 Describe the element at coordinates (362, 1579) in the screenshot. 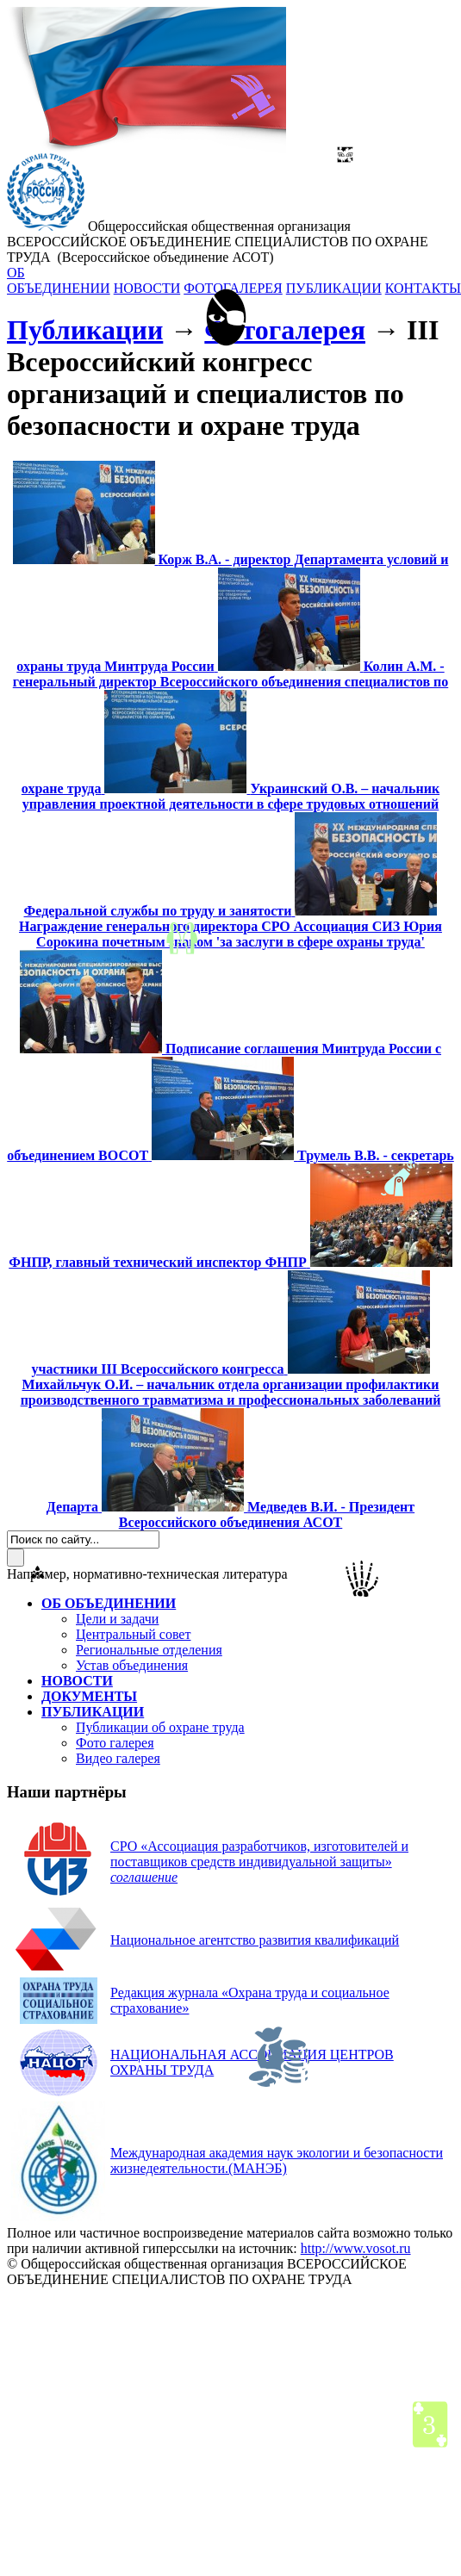

I see `skeleton or undead enemy type indicator` at that location.